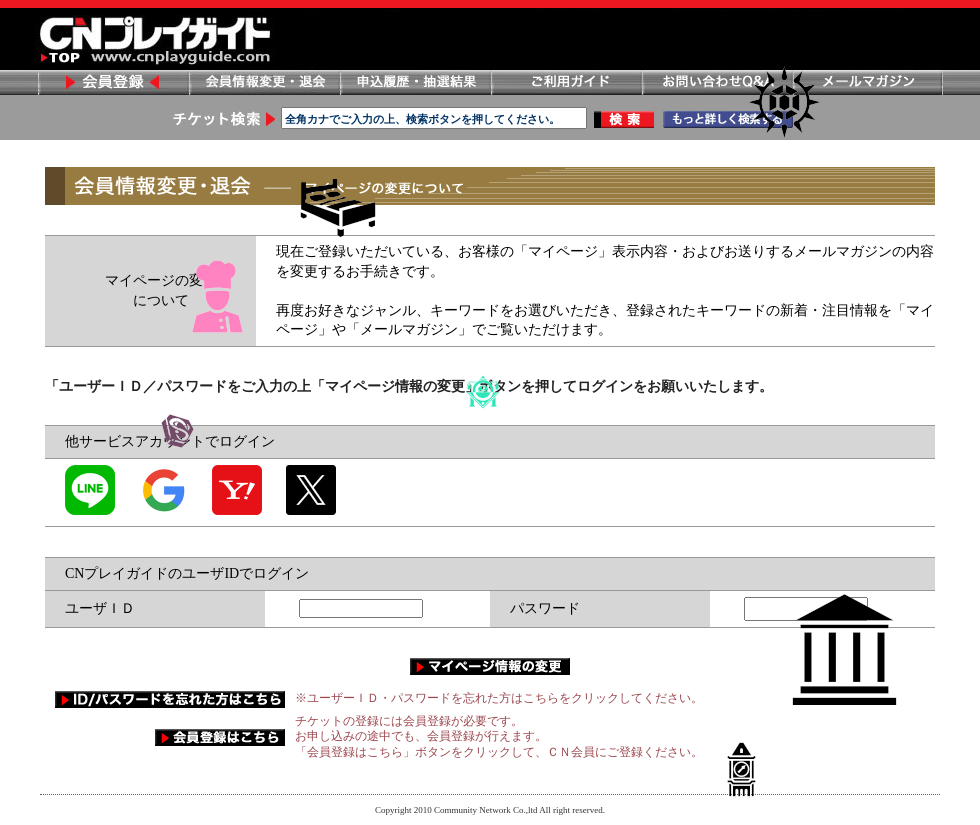 The height and width of the screenshot is (825, 980). I want to click on indicates a rare or legendary item, so click(784, 102).